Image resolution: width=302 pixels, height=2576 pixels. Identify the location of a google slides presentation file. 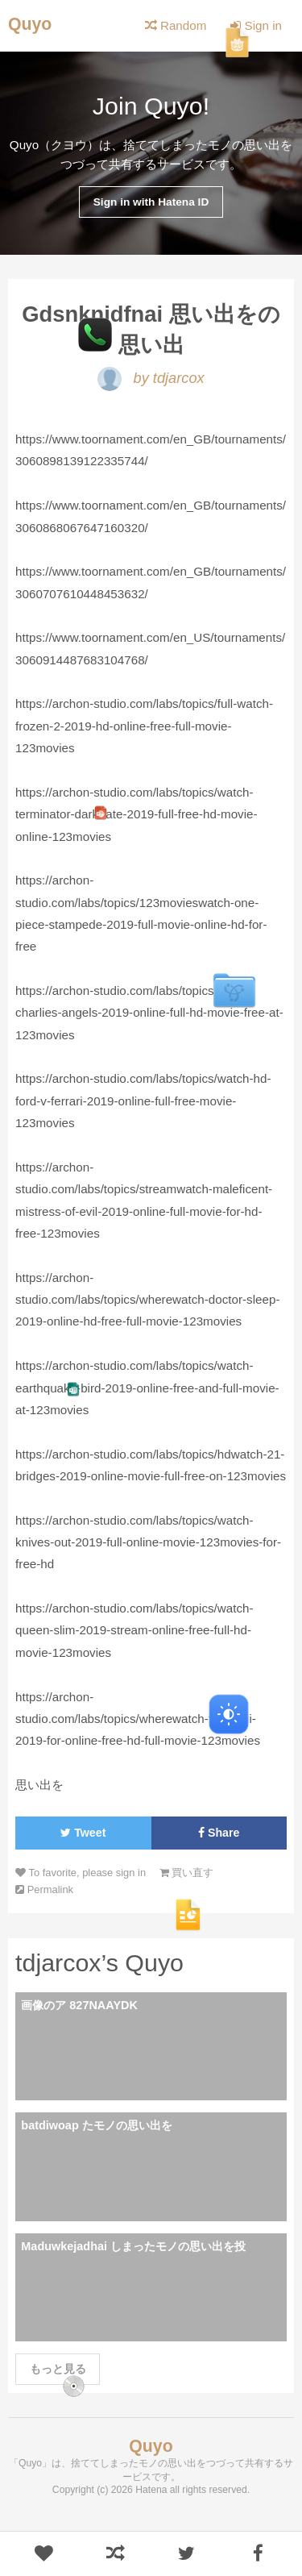
(188, 1915).